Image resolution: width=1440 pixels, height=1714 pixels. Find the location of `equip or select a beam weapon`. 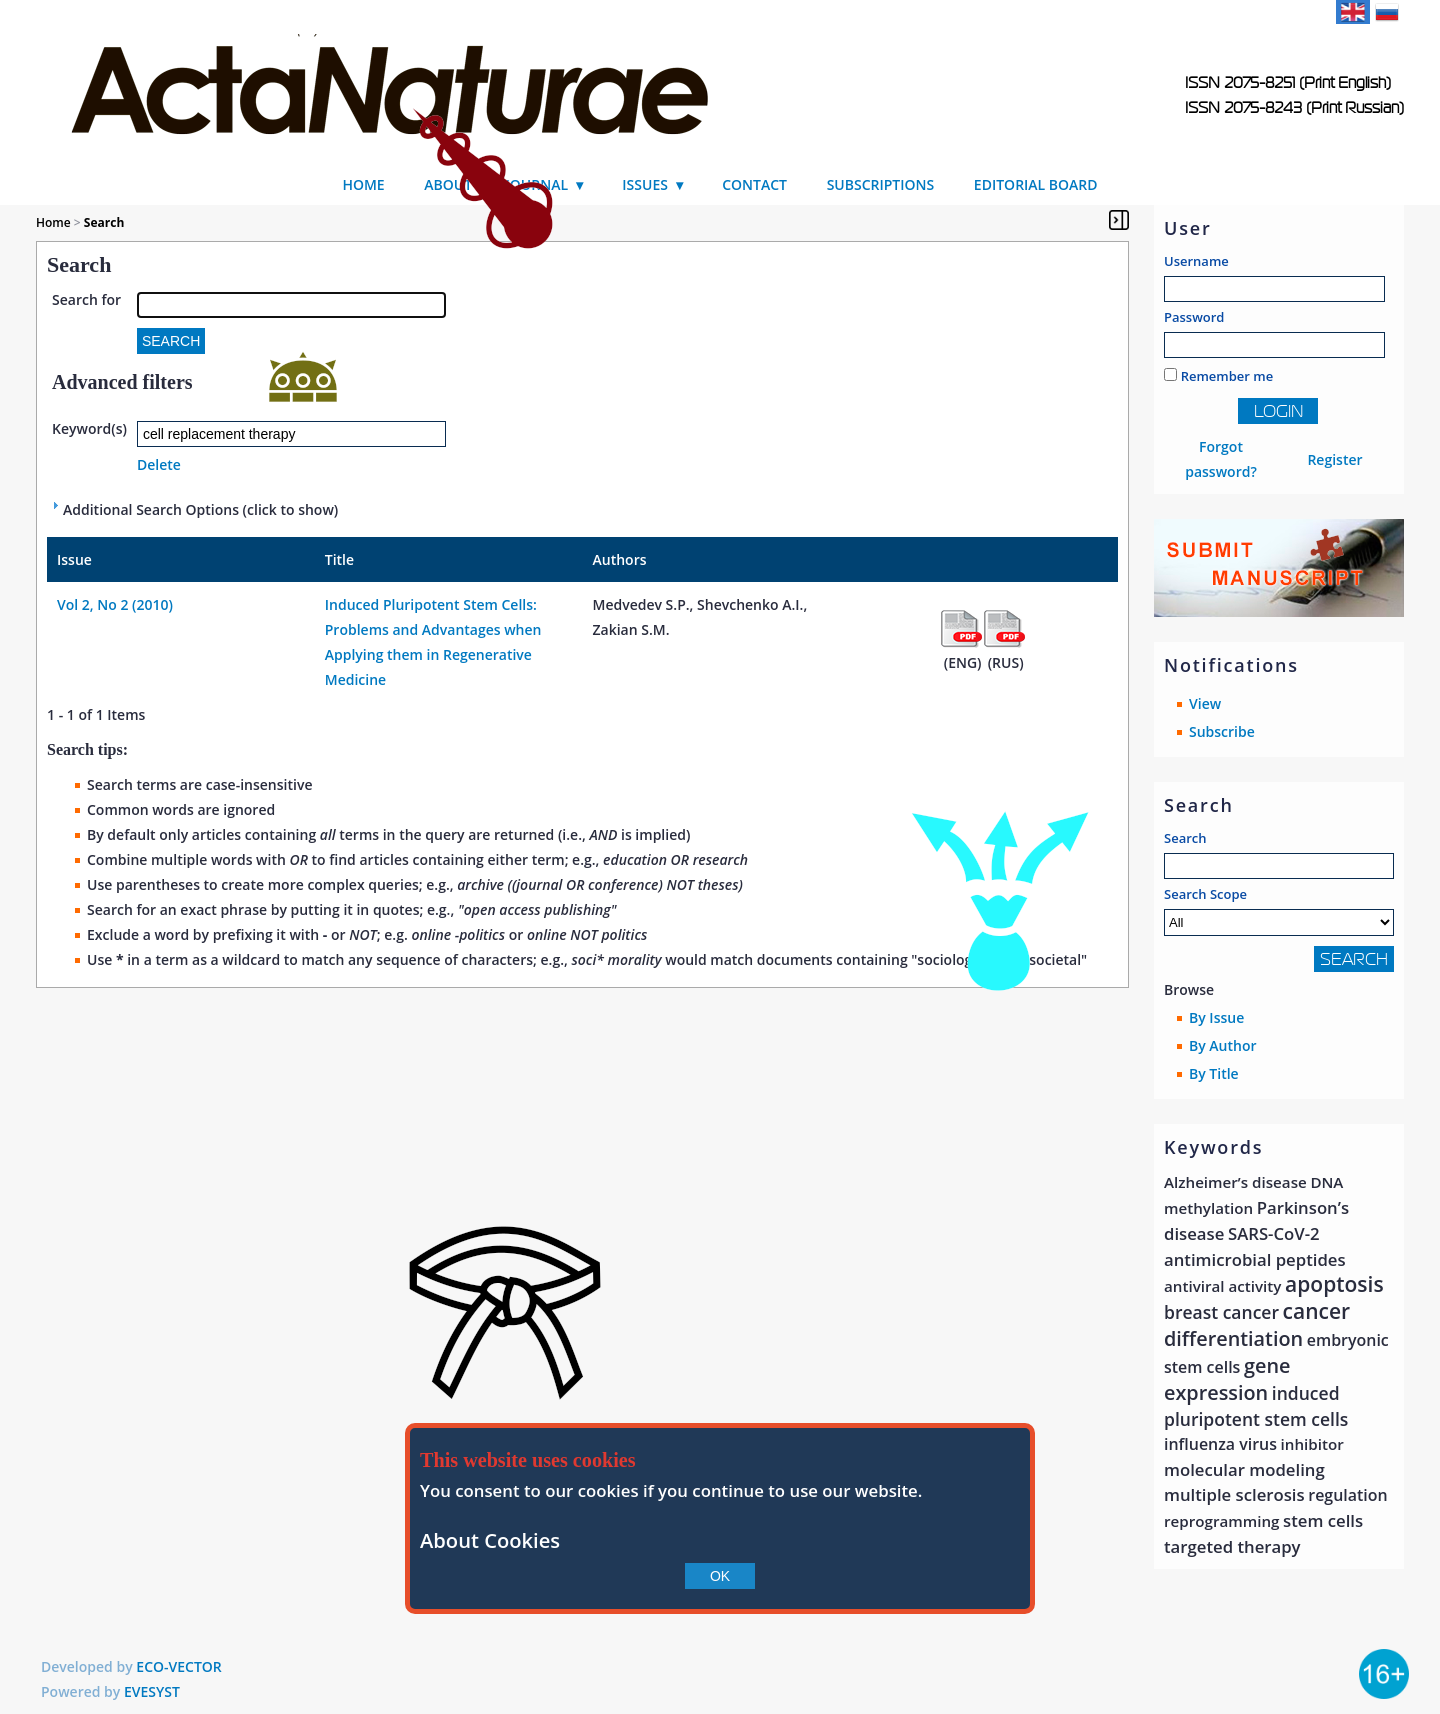

equip or select a beam weapon is located at coordinates (482, 178).